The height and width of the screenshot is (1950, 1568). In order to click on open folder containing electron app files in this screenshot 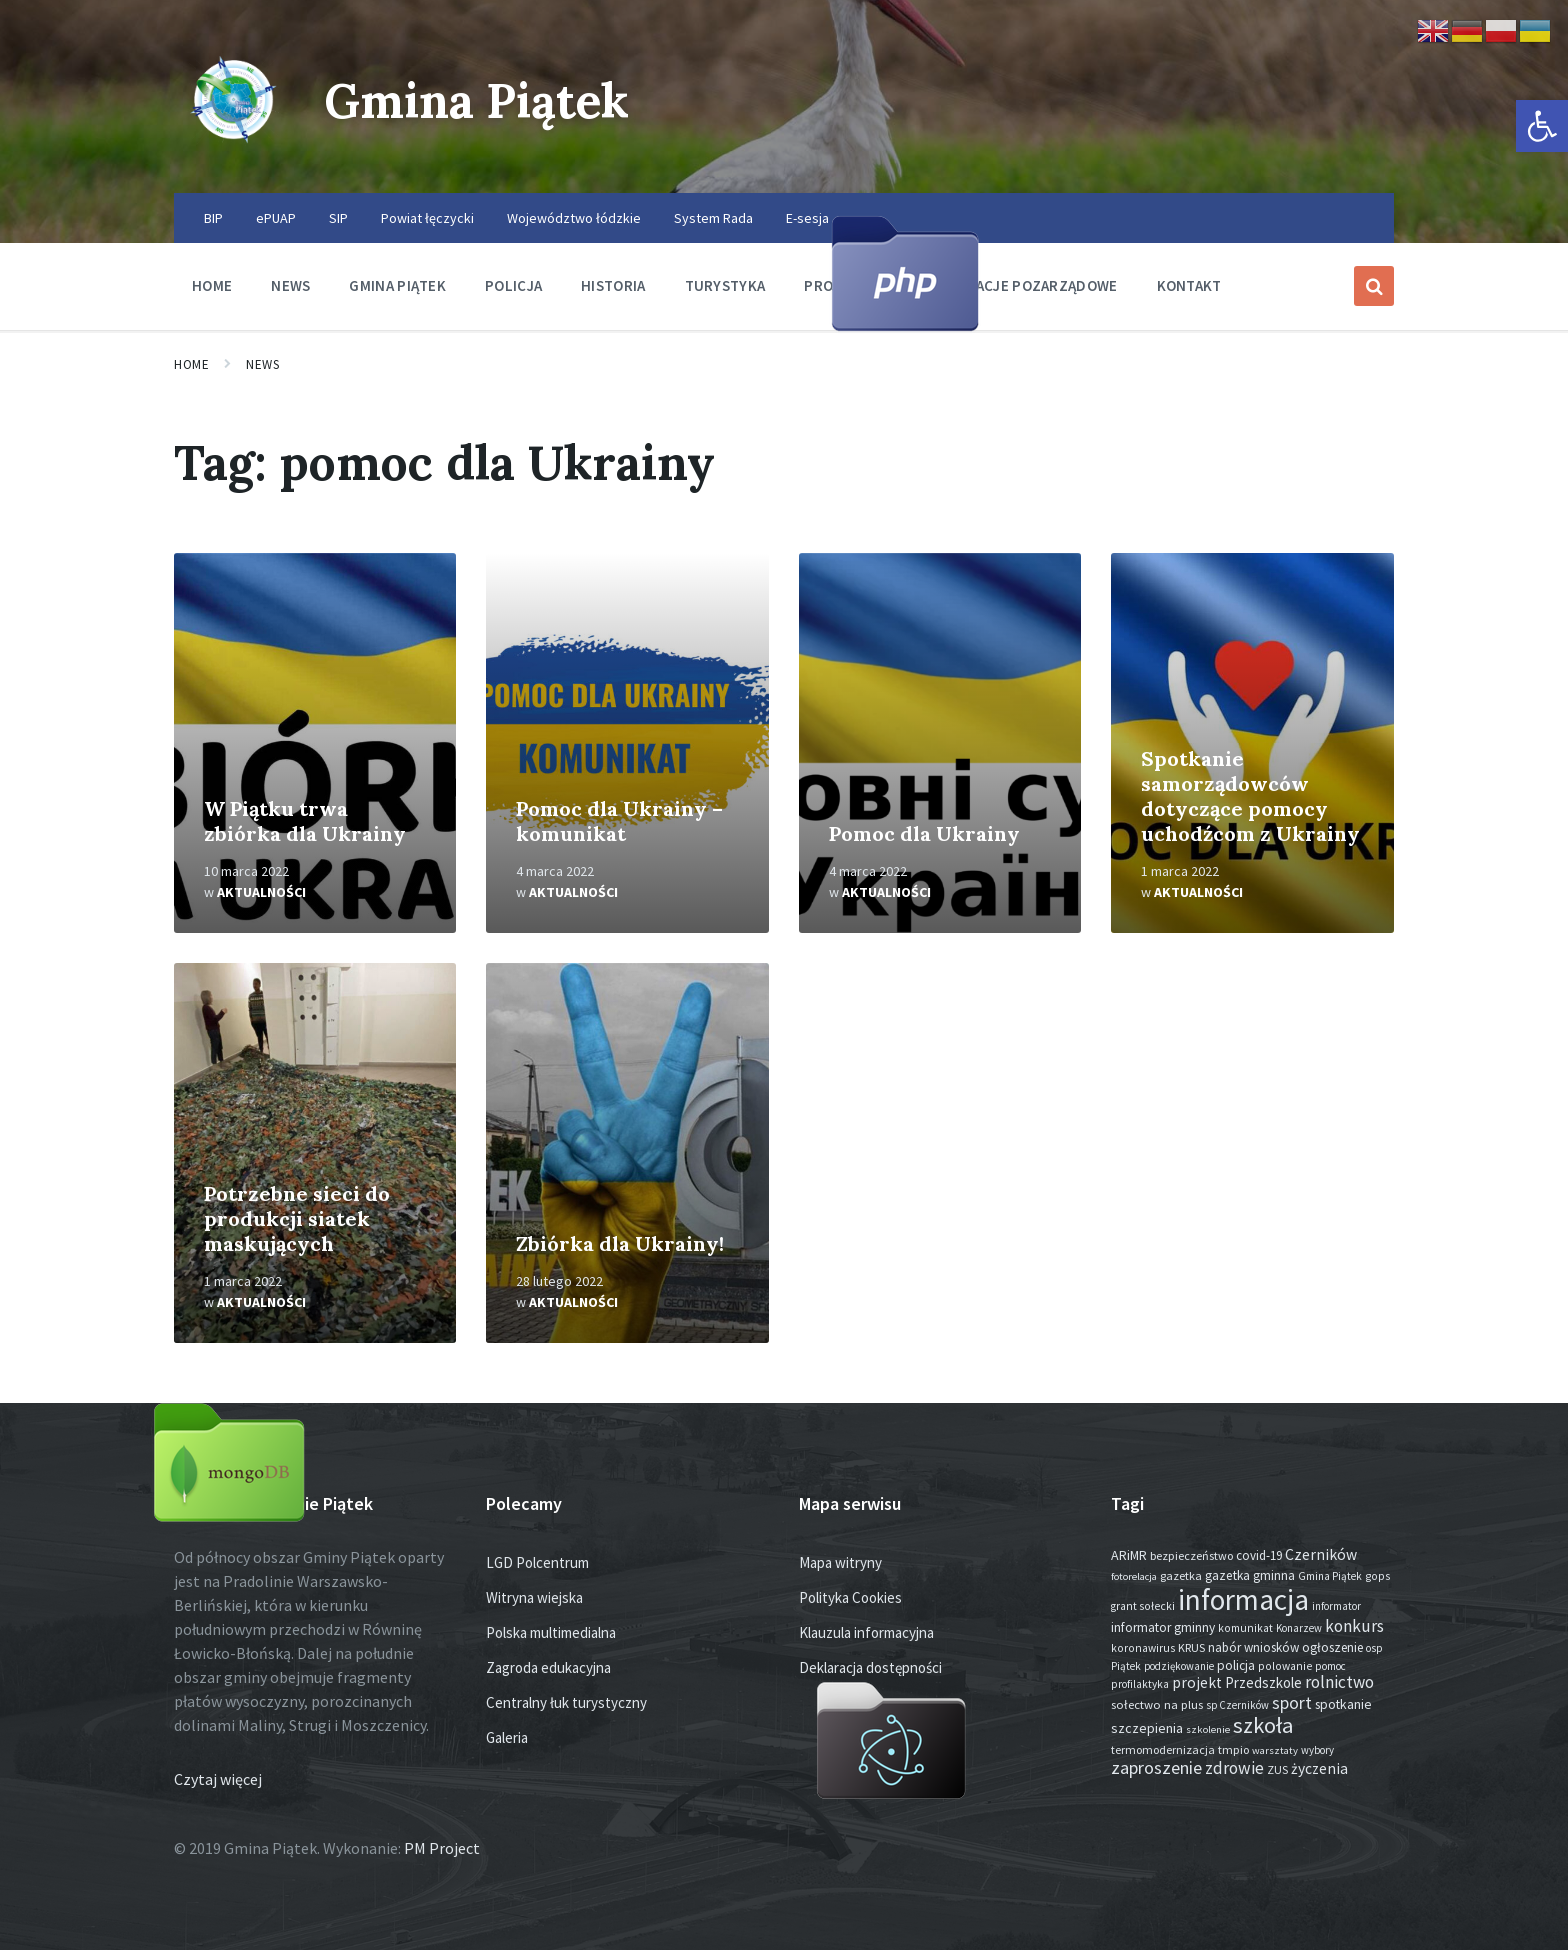, I will do `click(890, 1744)`.